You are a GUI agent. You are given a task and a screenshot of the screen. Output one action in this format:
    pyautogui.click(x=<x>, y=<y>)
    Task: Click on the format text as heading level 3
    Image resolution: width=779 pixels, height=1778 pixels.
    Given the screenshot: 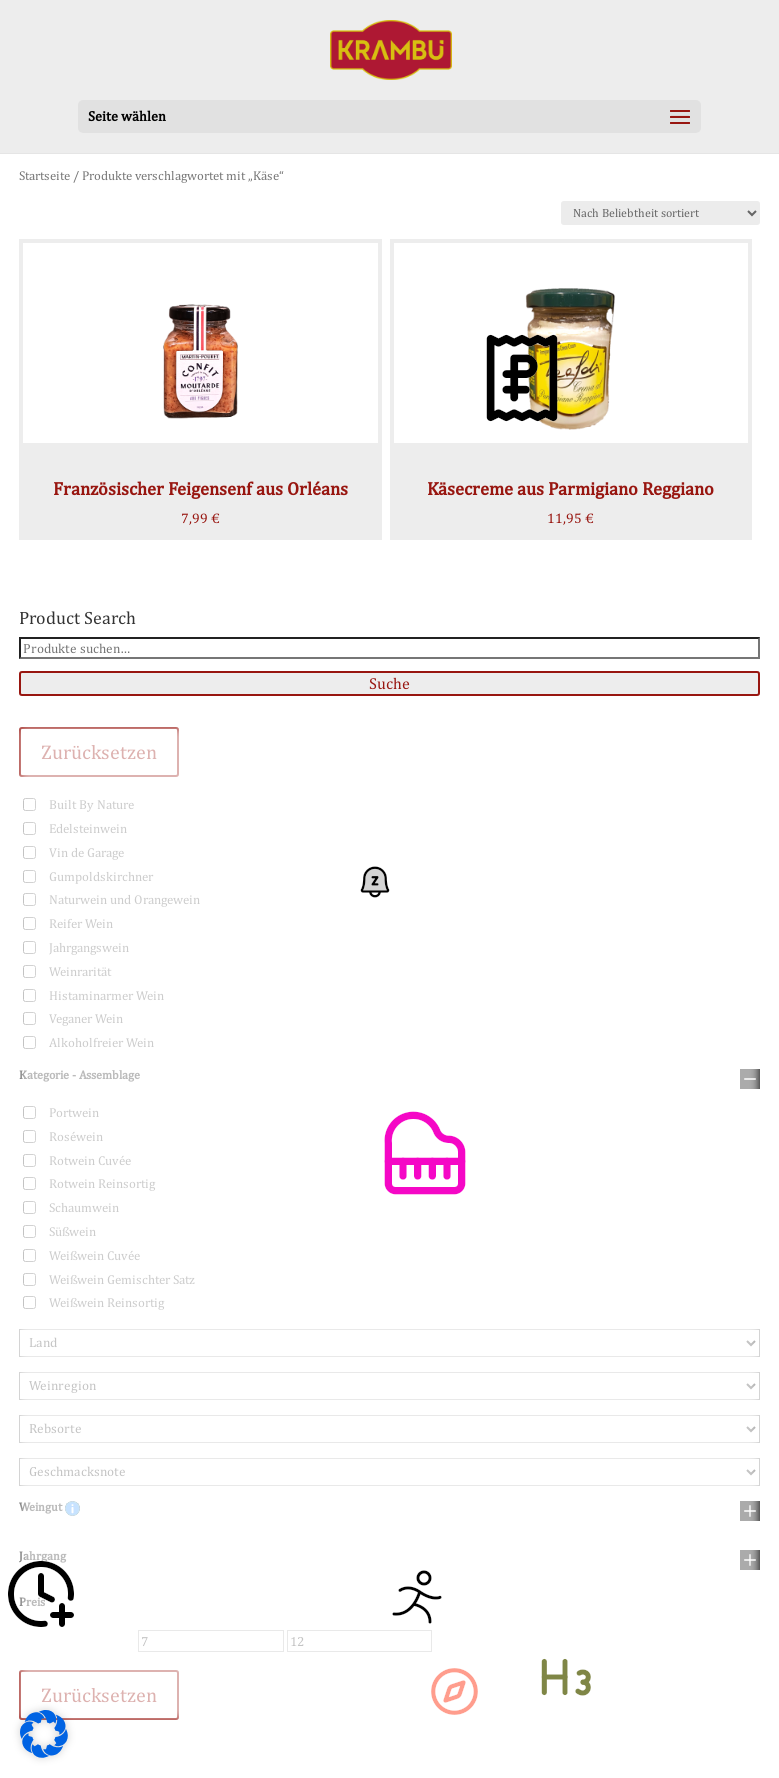 What is the action you would take?
    pyautogui.click(x=565, y=1677)
    